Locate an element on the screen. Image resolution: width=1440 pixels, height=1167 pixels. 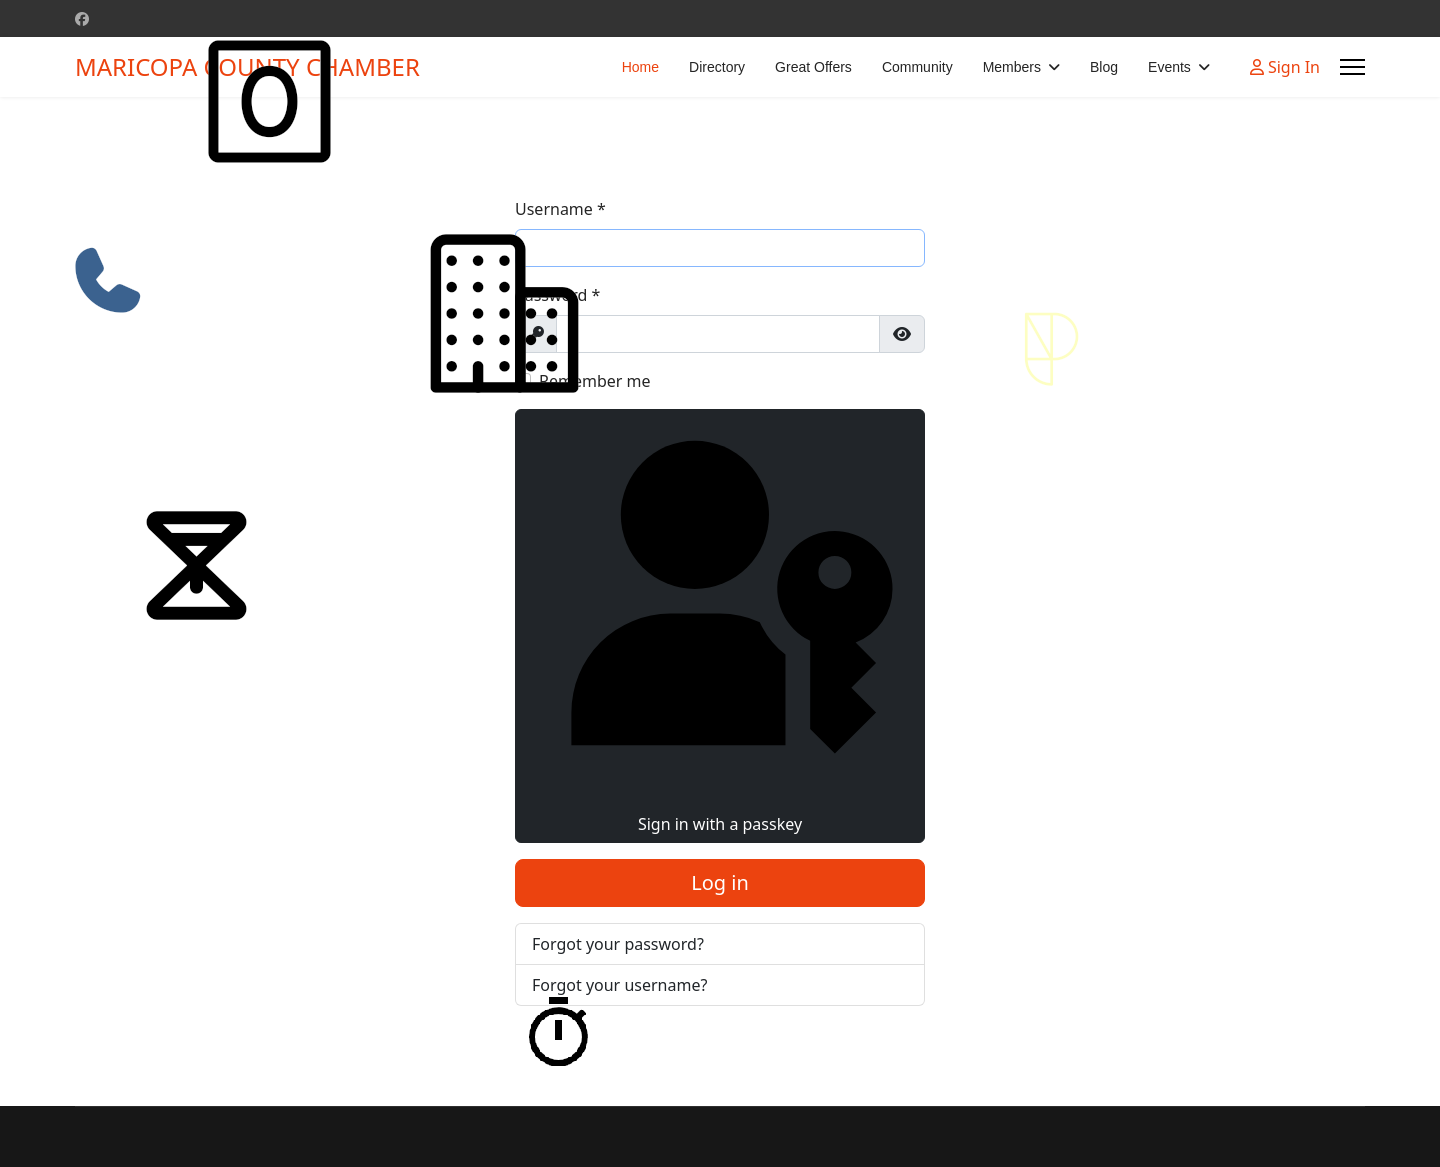
view business or company information is located at coordinates (504, 313).